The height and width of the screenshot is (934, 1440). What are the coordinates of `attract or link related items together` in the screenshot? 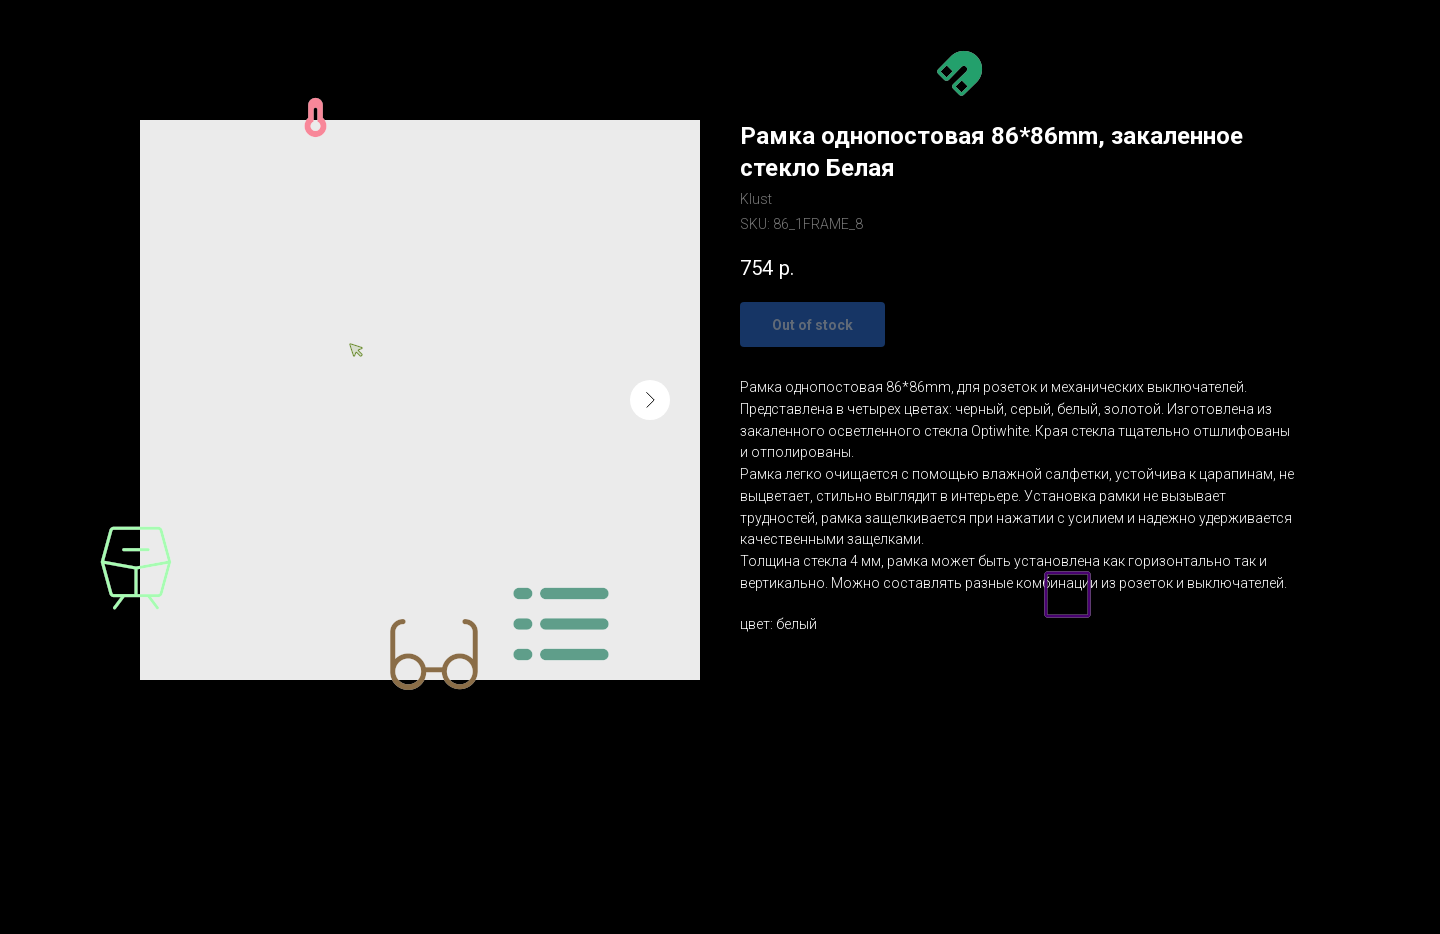 It's located at (960, 72).